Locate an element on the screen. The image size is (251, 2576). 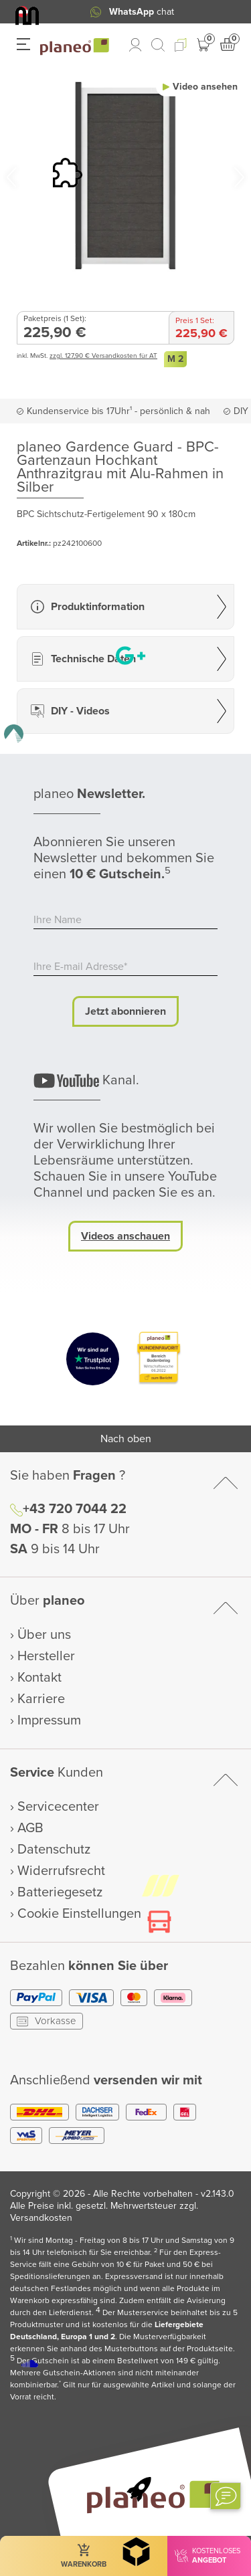
google+ social media logo is located at coordinates (131, 656).